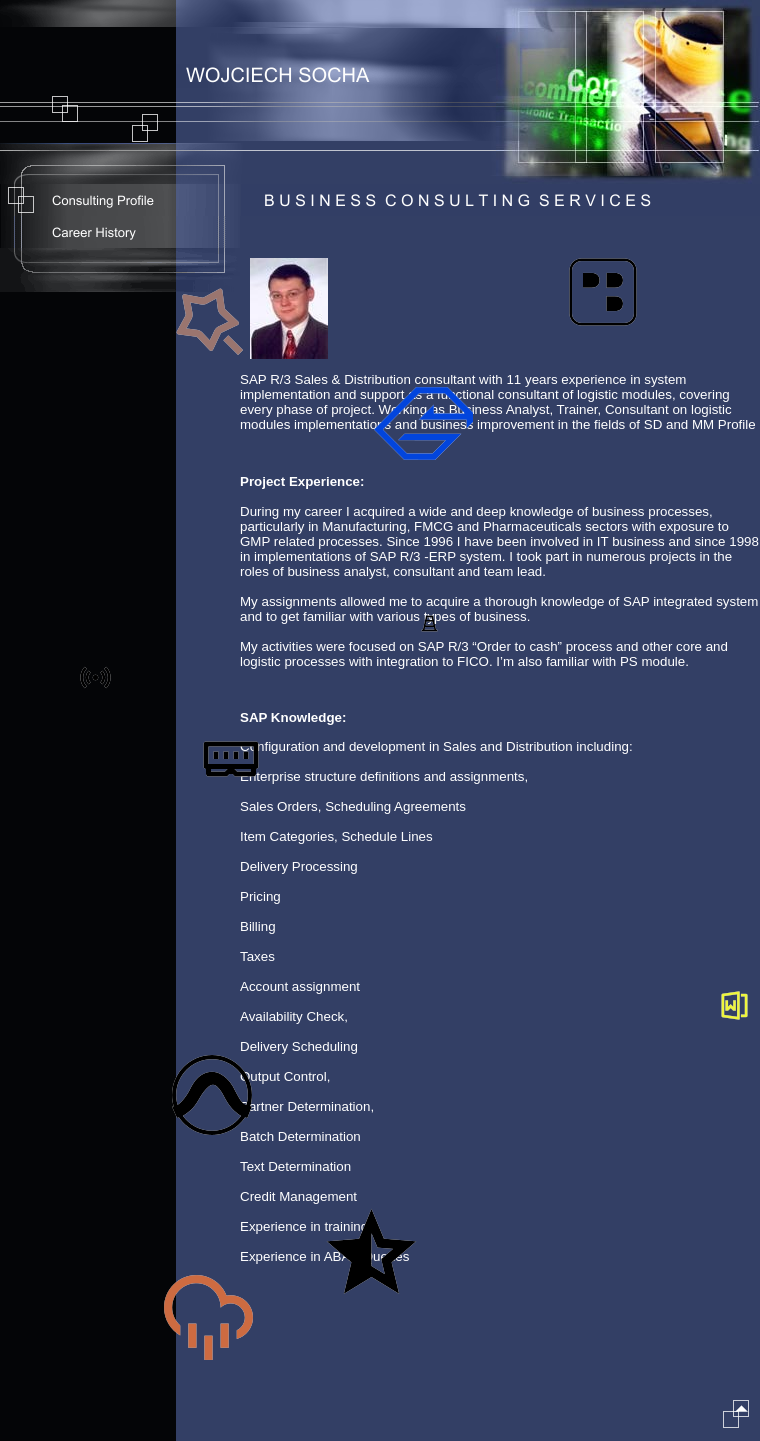 The height and width of the screenshot is (1441, 760). I want to click on indicates a road closure or blocked area, so click(429, 623).